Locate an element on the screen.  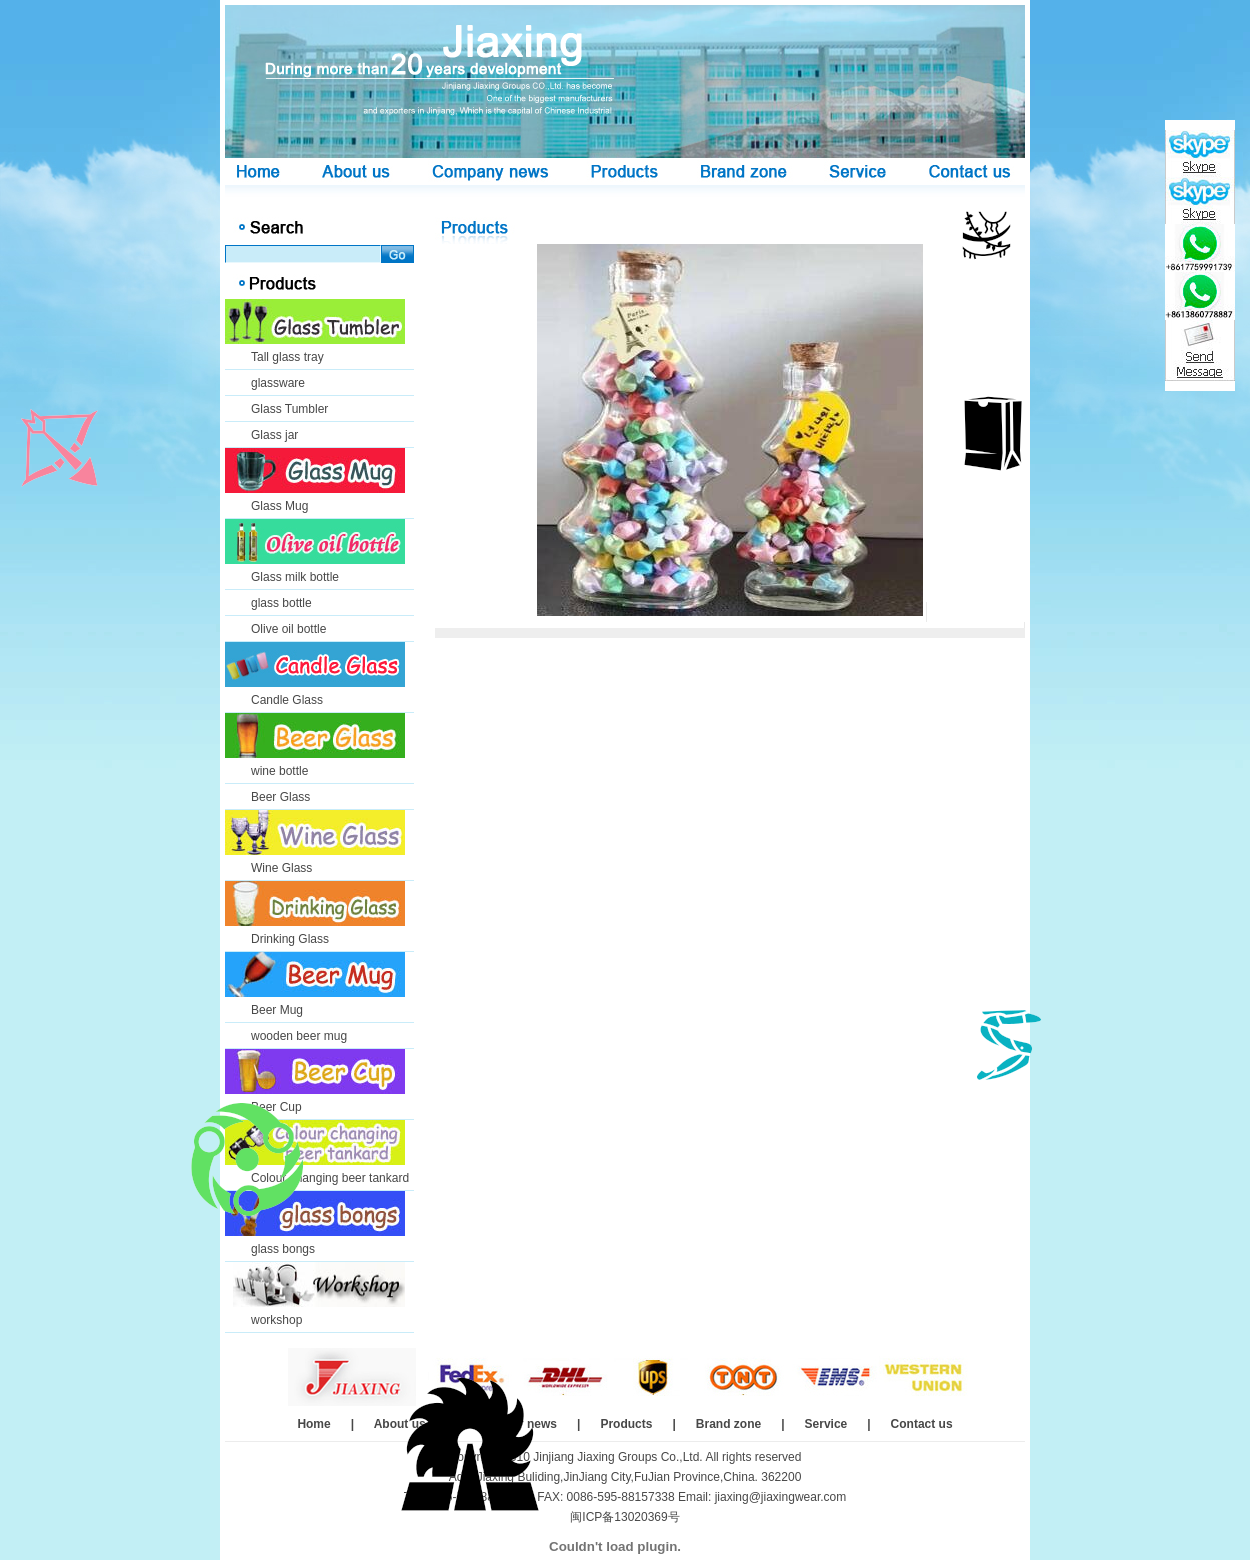
nature or plant-themed game element is located at coordinates (986, 235).